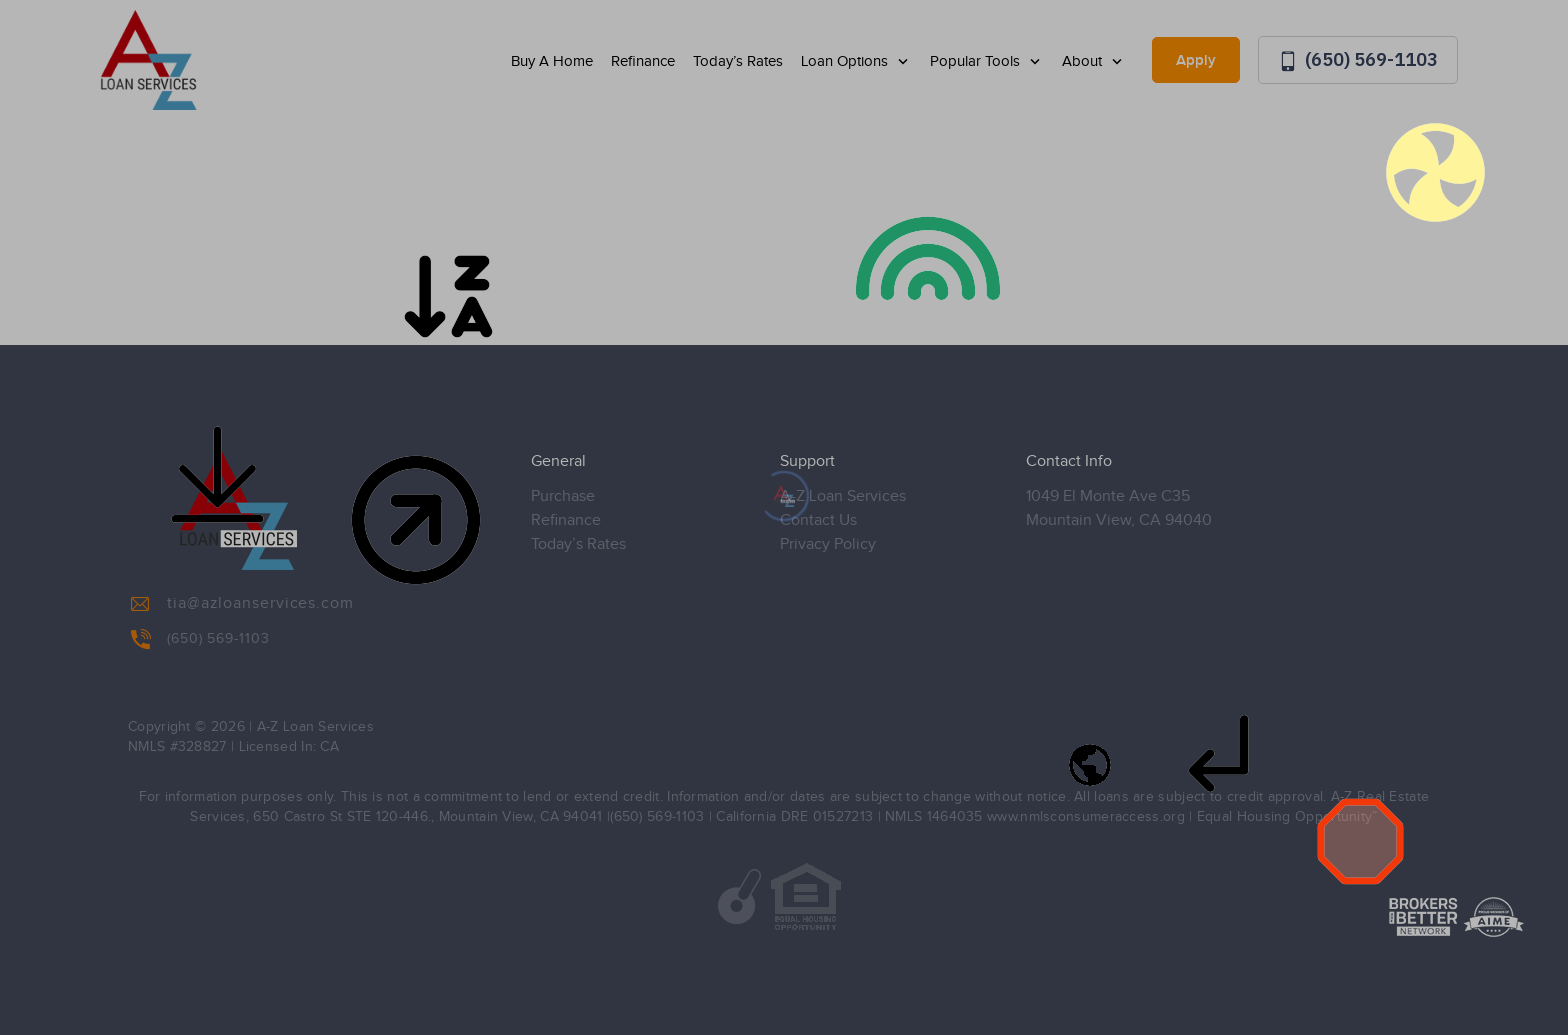  Describe the element at coordinates (416, 520) in the screenshot. I see `open link in new tab or window` at that location.